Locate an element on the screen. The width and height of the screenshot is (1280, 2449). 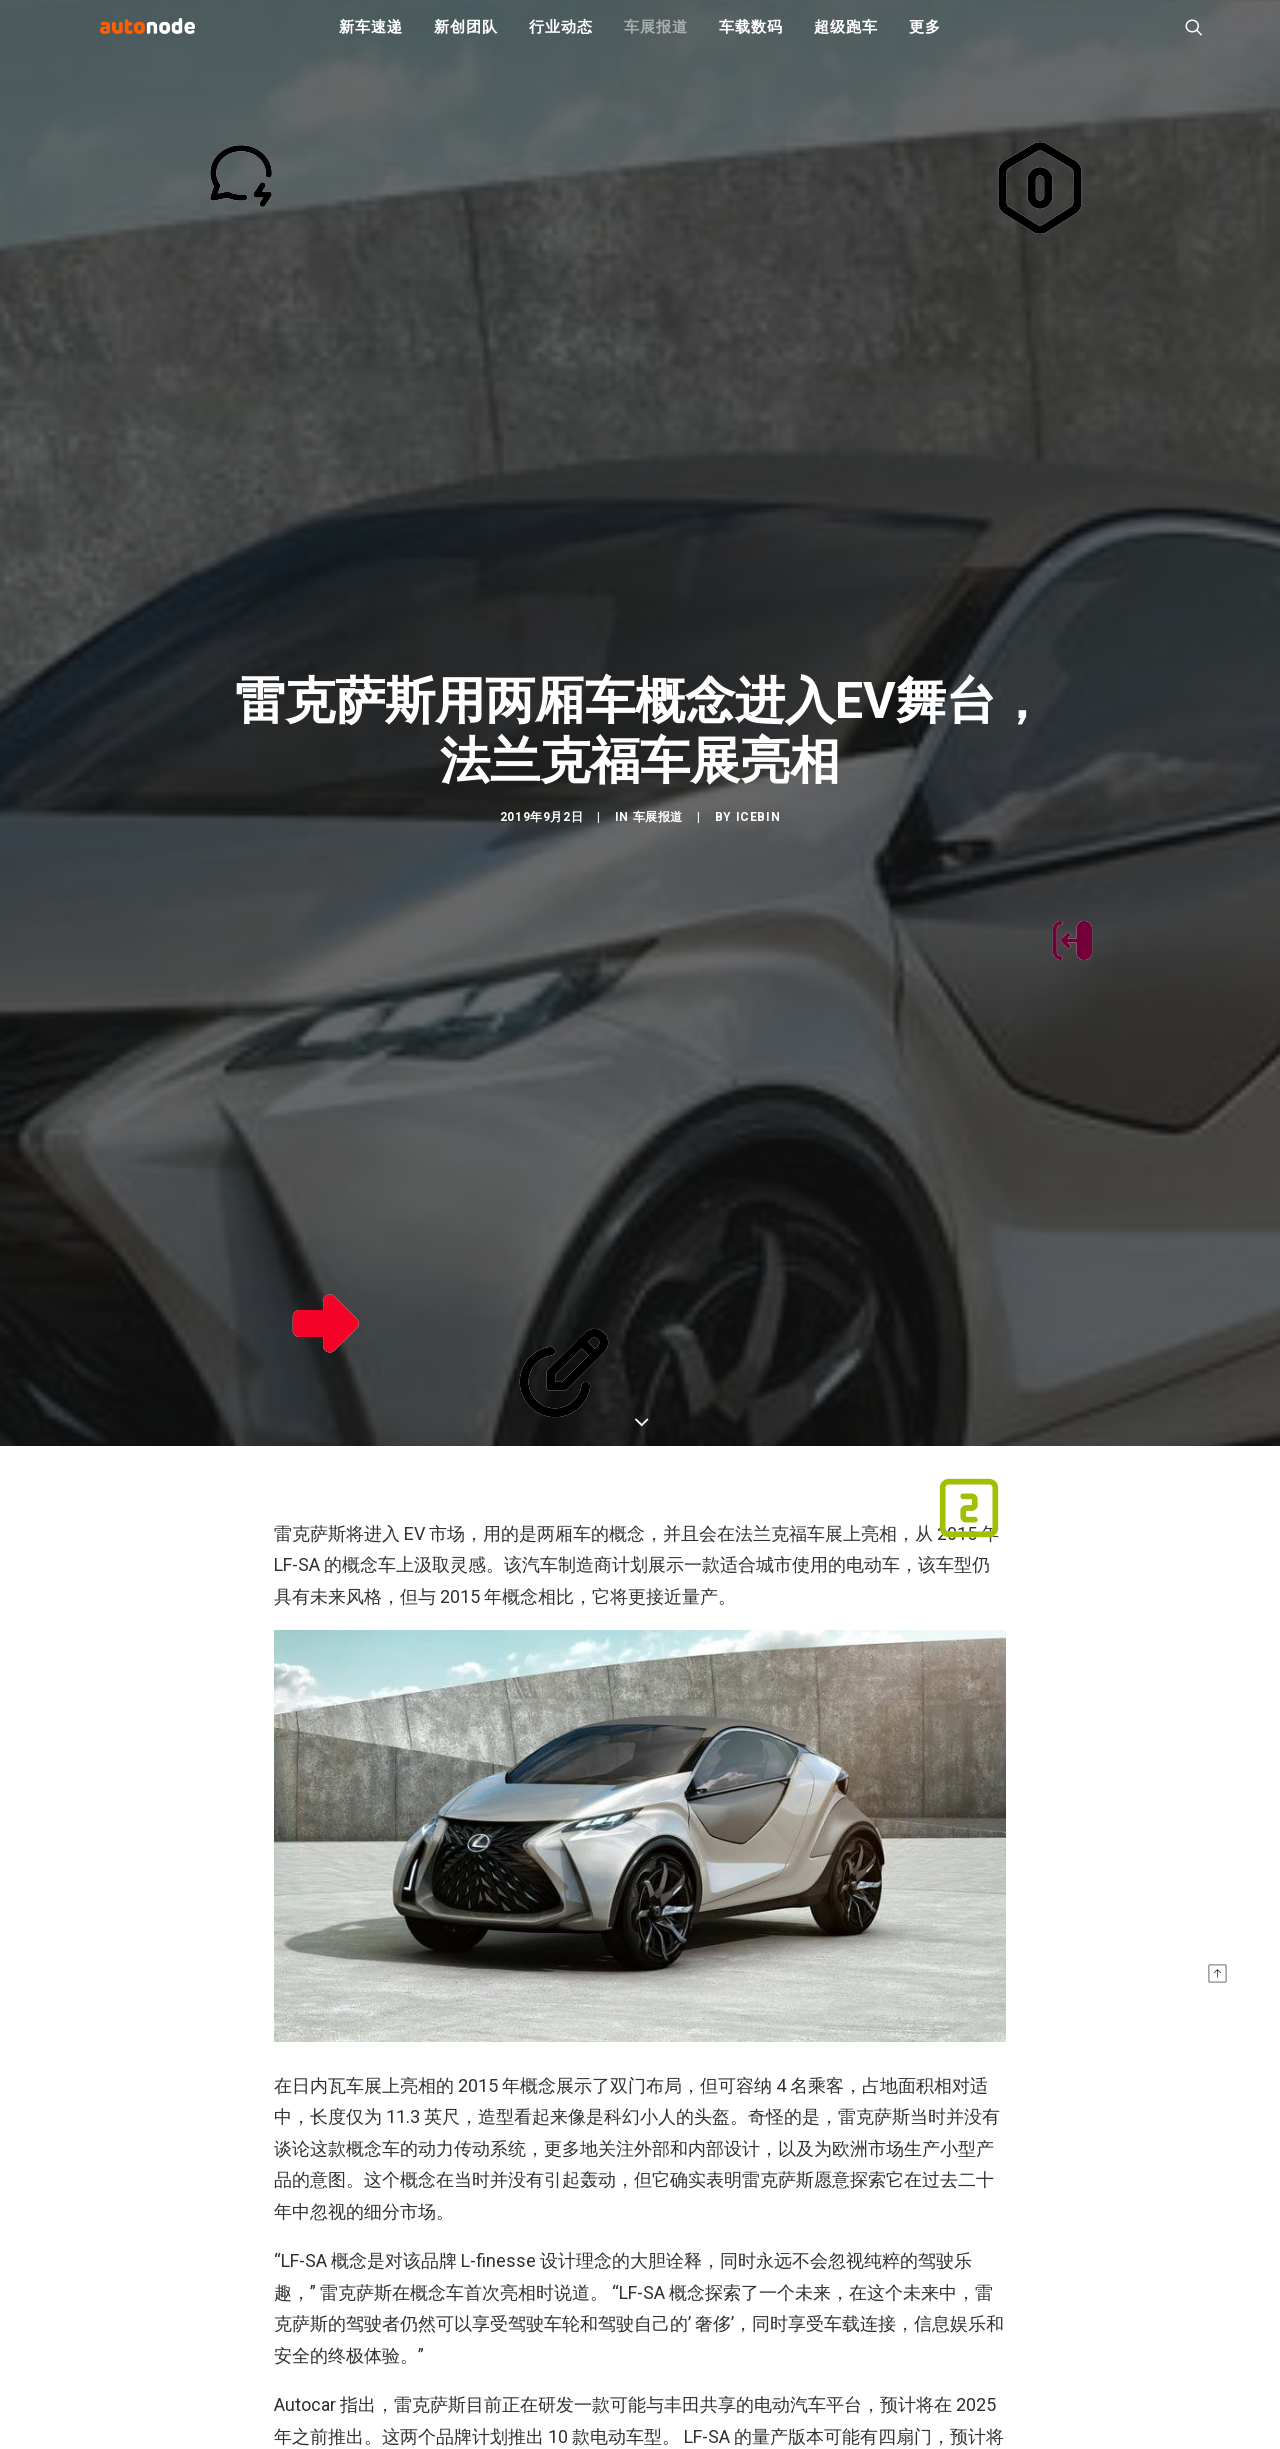
navigate to the next item or page is located at coordinates (326, 1323).